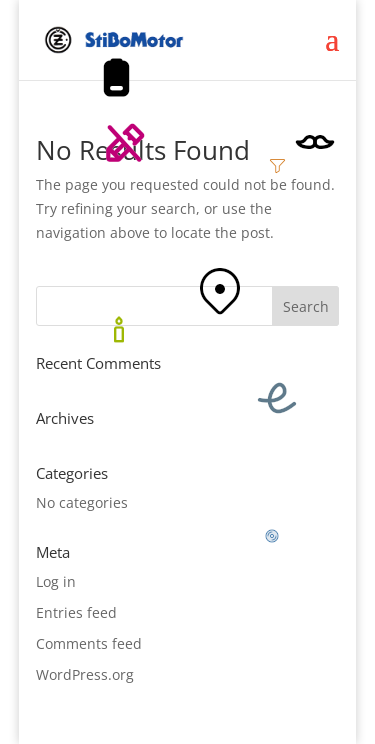  Describe the element at coordinates (119, 330) in the screenshot. I see `access candle or ambient lighting settings` at that location.